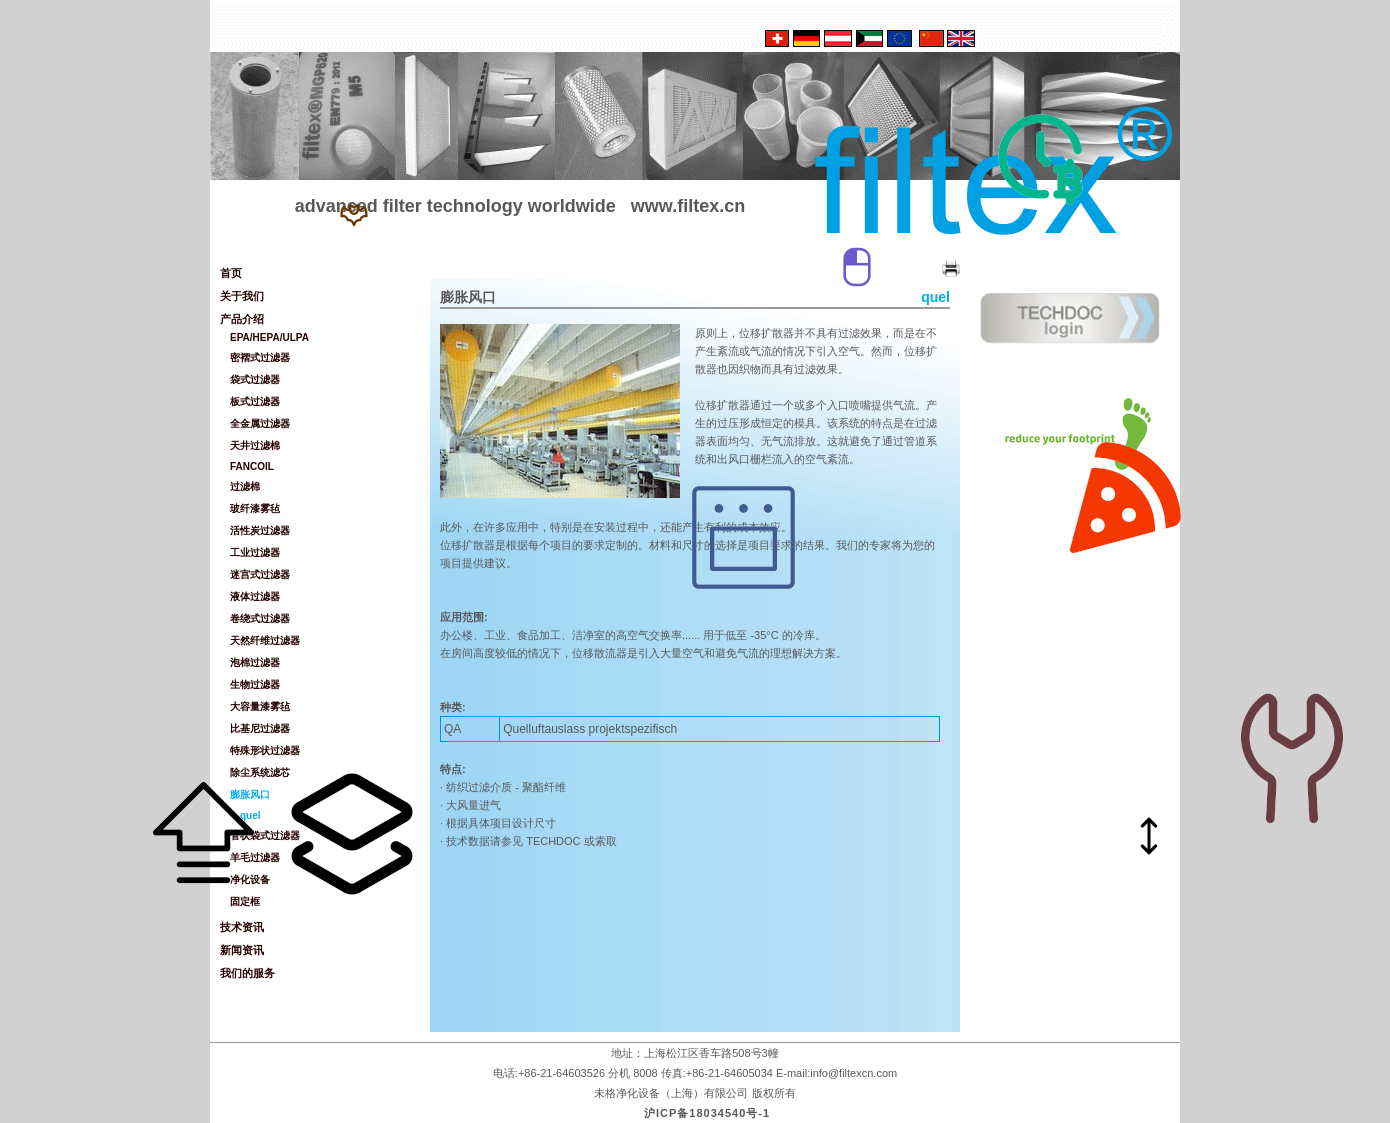 The width and height of the screenshot is (1390, 1123). Describe the element at coordinates (354, 215) in the screenshot. I see `toggle dark mode or night theme` at that location.